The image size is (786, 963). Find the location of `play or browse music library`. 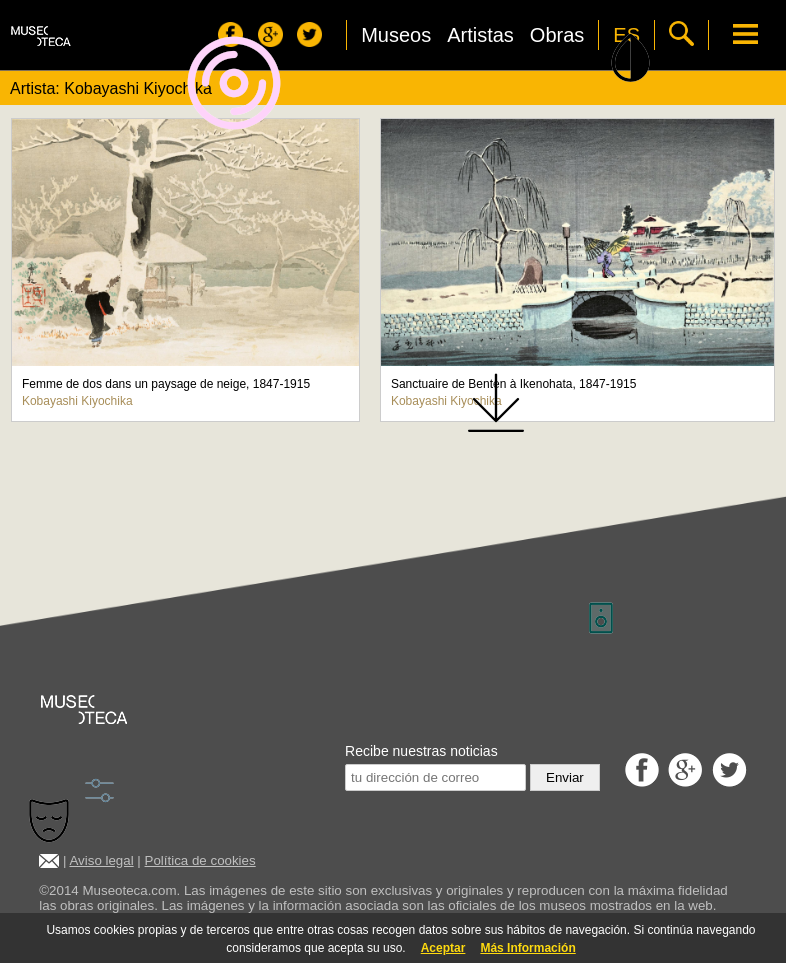

play or browse music library is located at coordinates (234, 83).